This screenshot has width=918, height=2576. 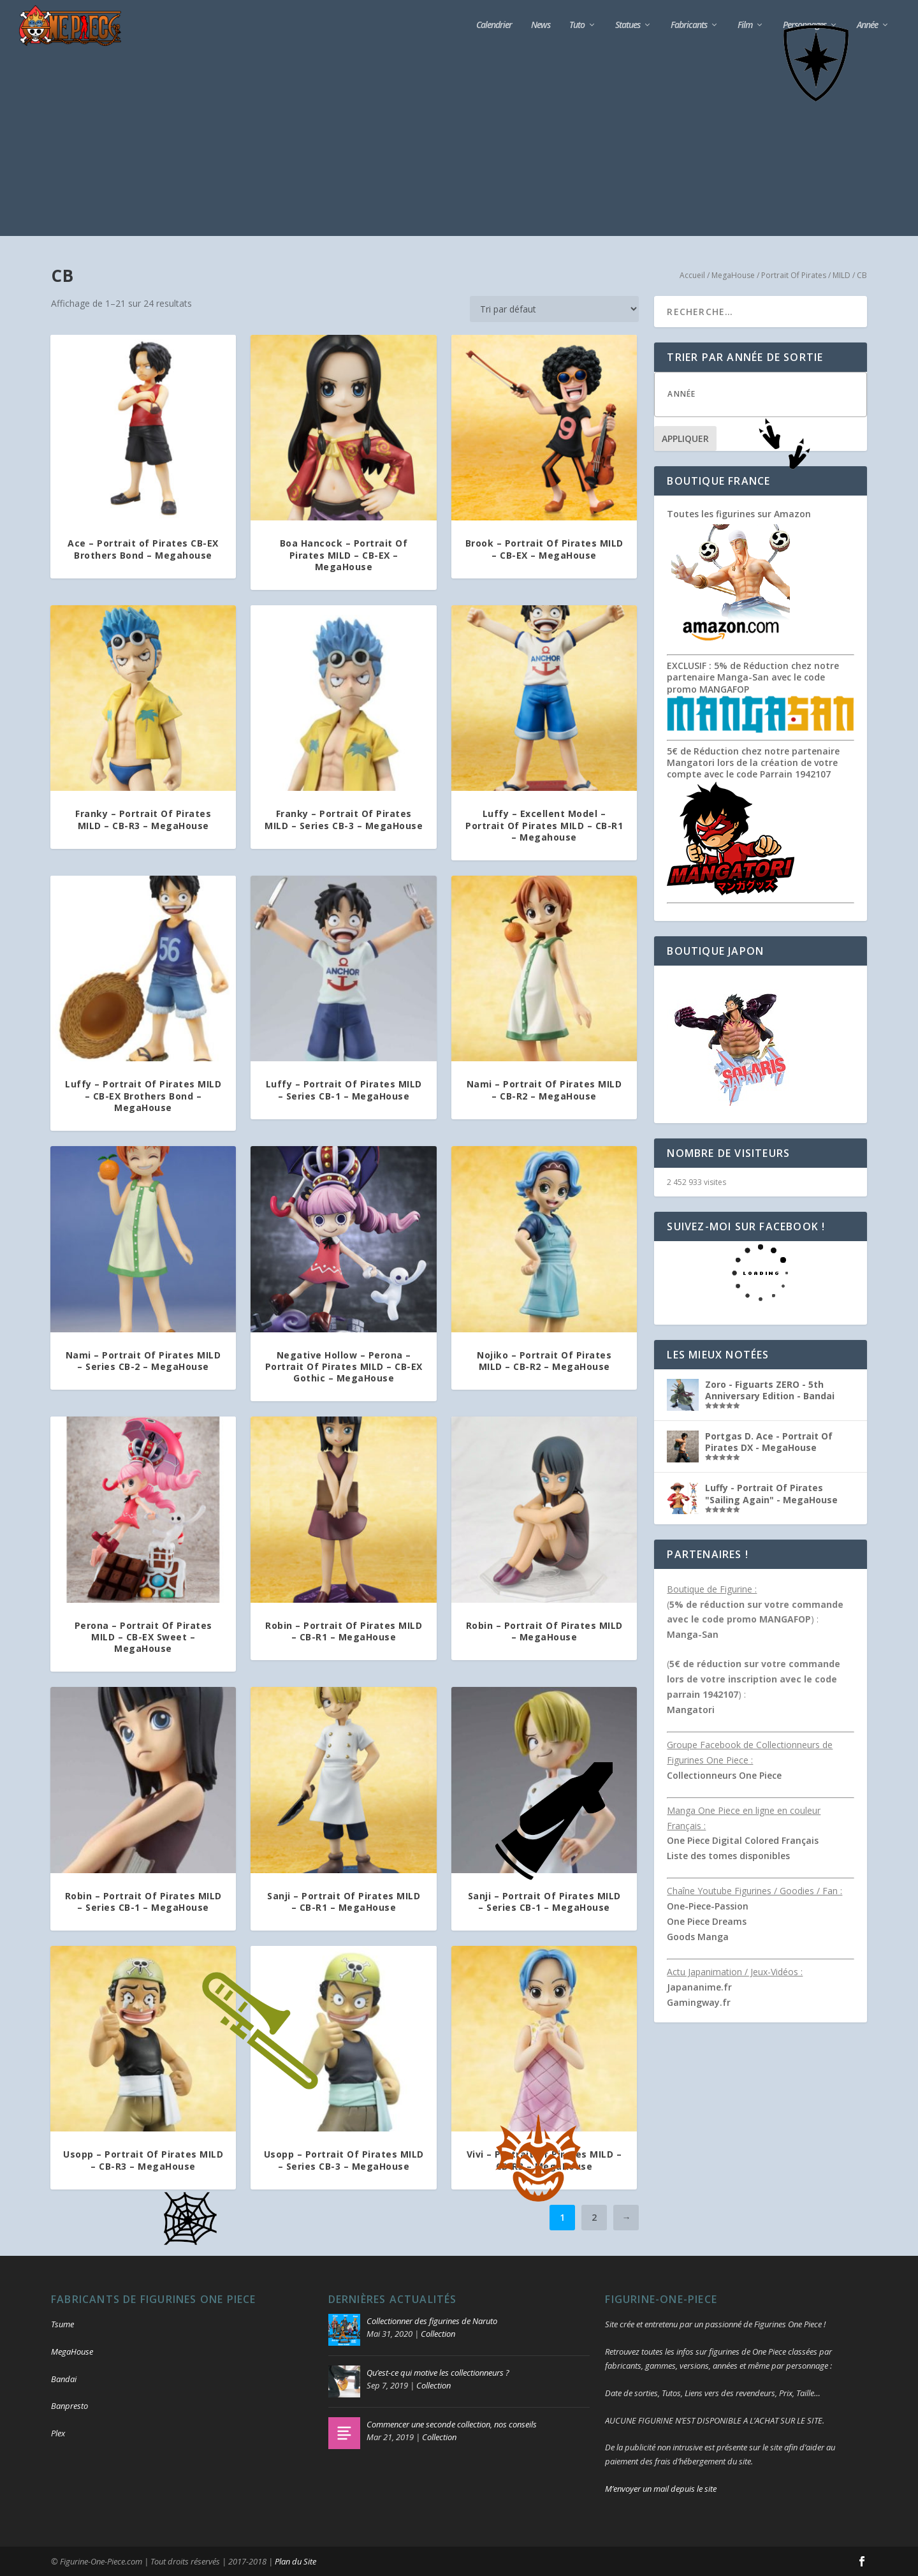 What do you see at coordinates (784, 443) in the screenshot?
I see `indicates dinosaur or velociraptor content in a game` at bounding box center [784, 443].